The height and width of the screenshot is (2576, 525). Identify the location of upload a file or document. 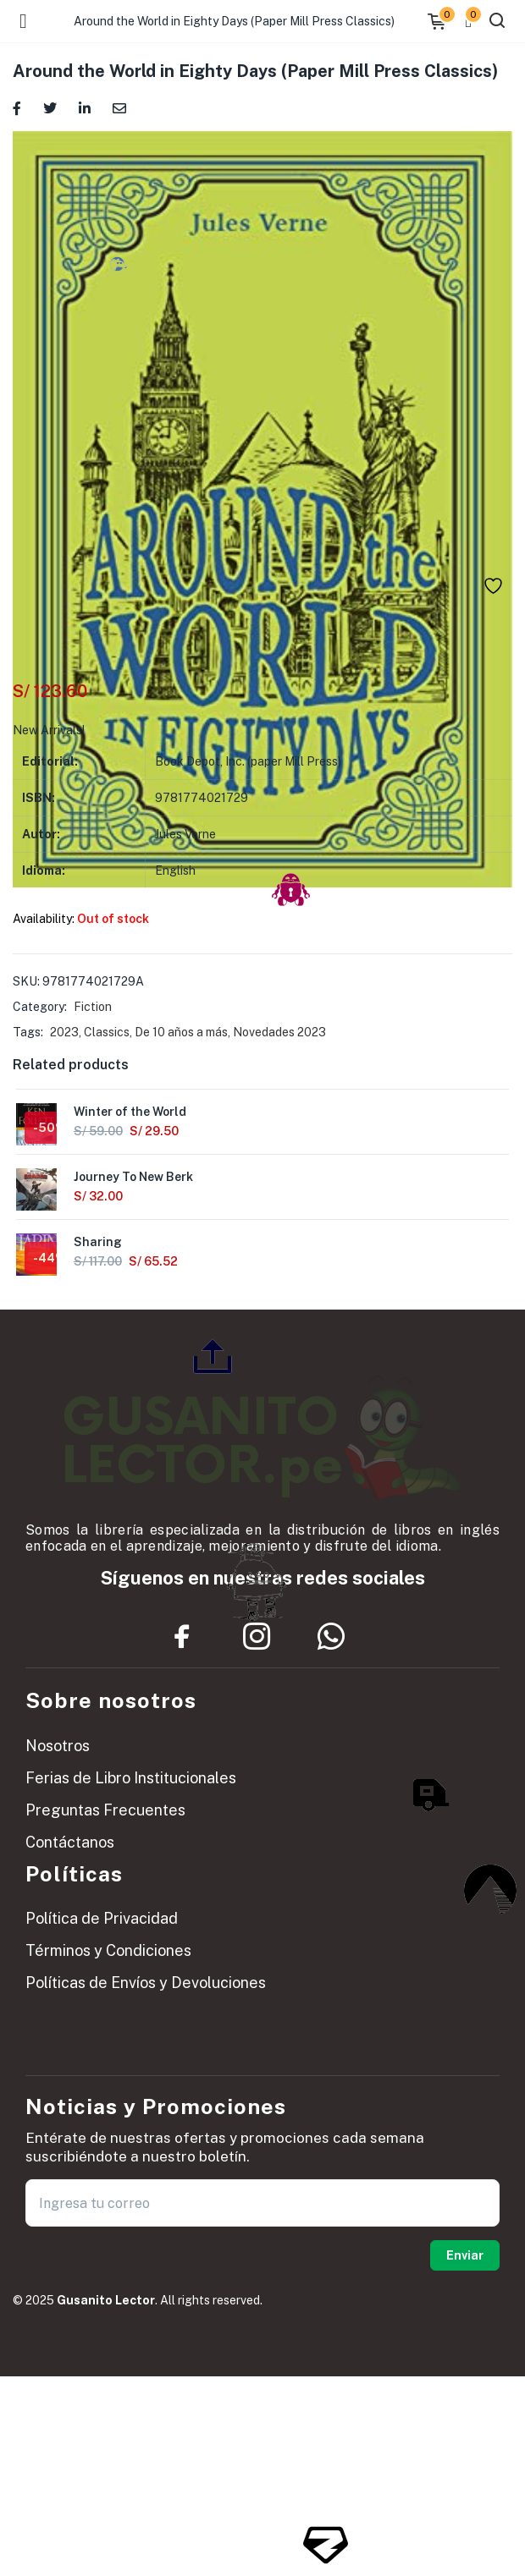
(213, 1356).